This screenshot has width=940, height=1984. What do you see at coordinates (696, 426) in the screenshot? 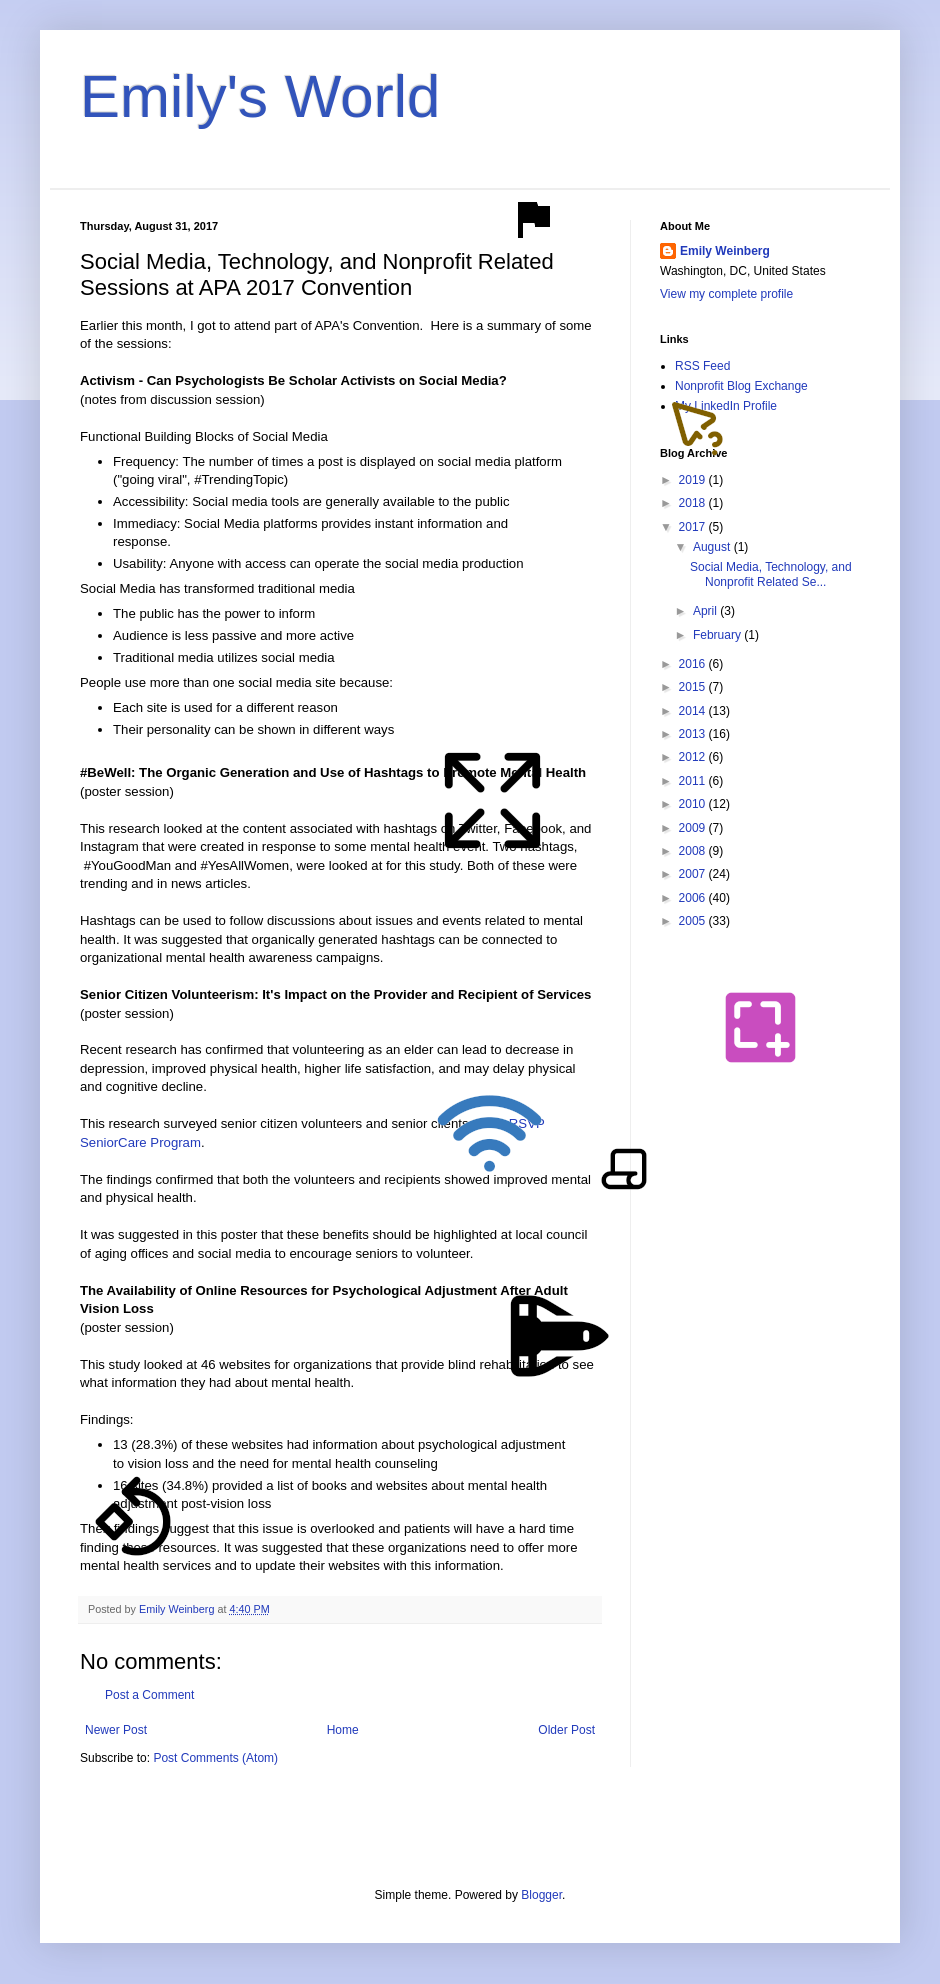
I see `cursor help or pointer assistance` at bounding box center [696, 426].